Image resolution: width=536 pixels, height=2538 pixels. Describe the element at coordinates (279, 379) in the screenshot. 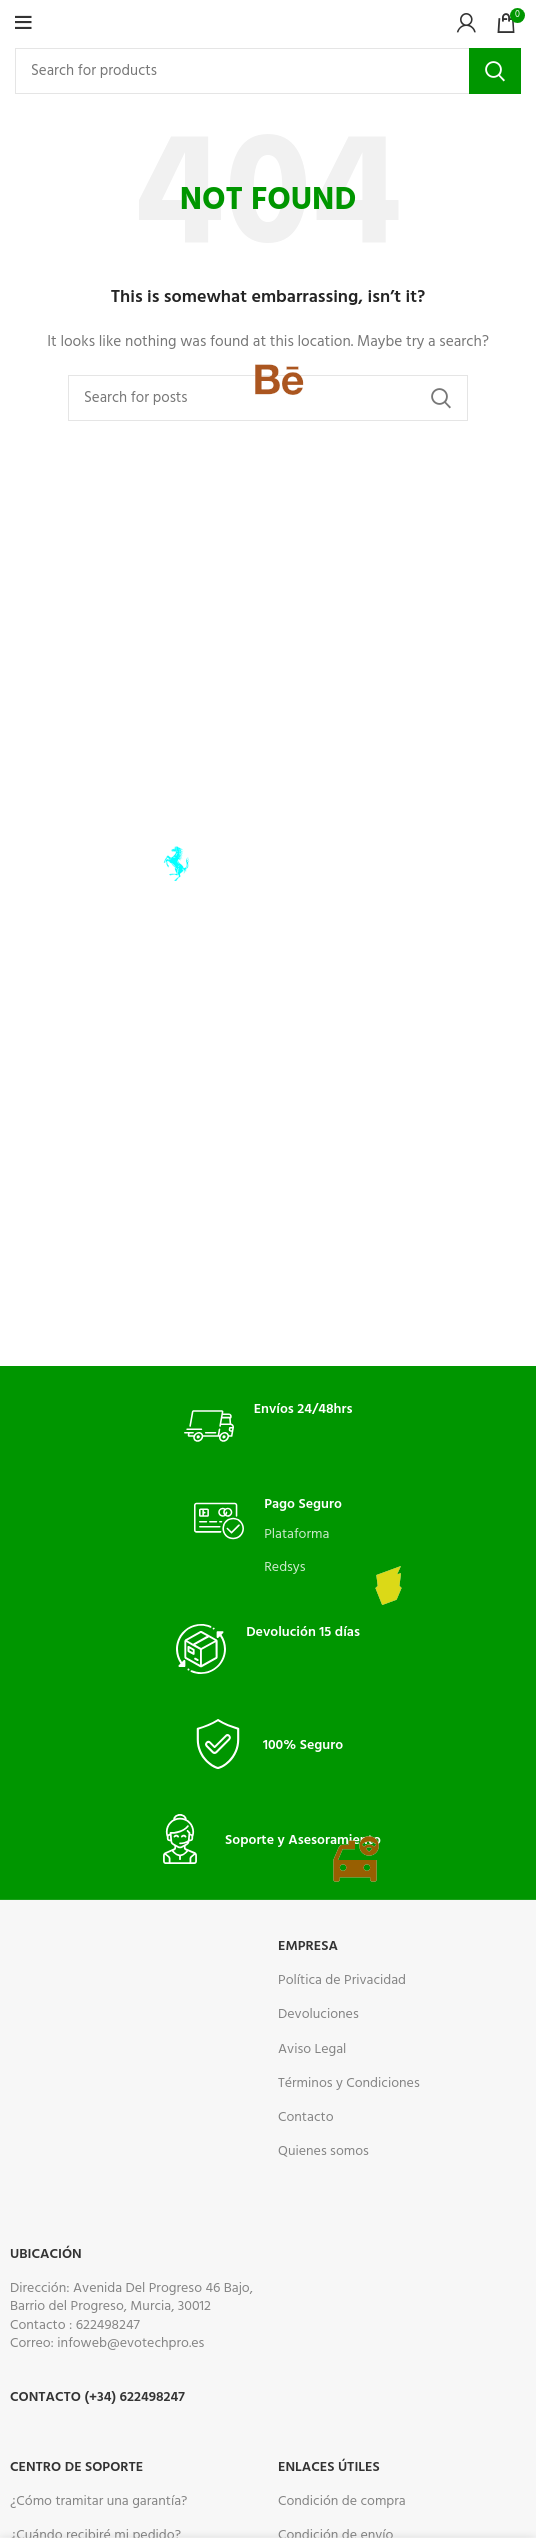

I see `visit behance profile or portfolio` at that location.